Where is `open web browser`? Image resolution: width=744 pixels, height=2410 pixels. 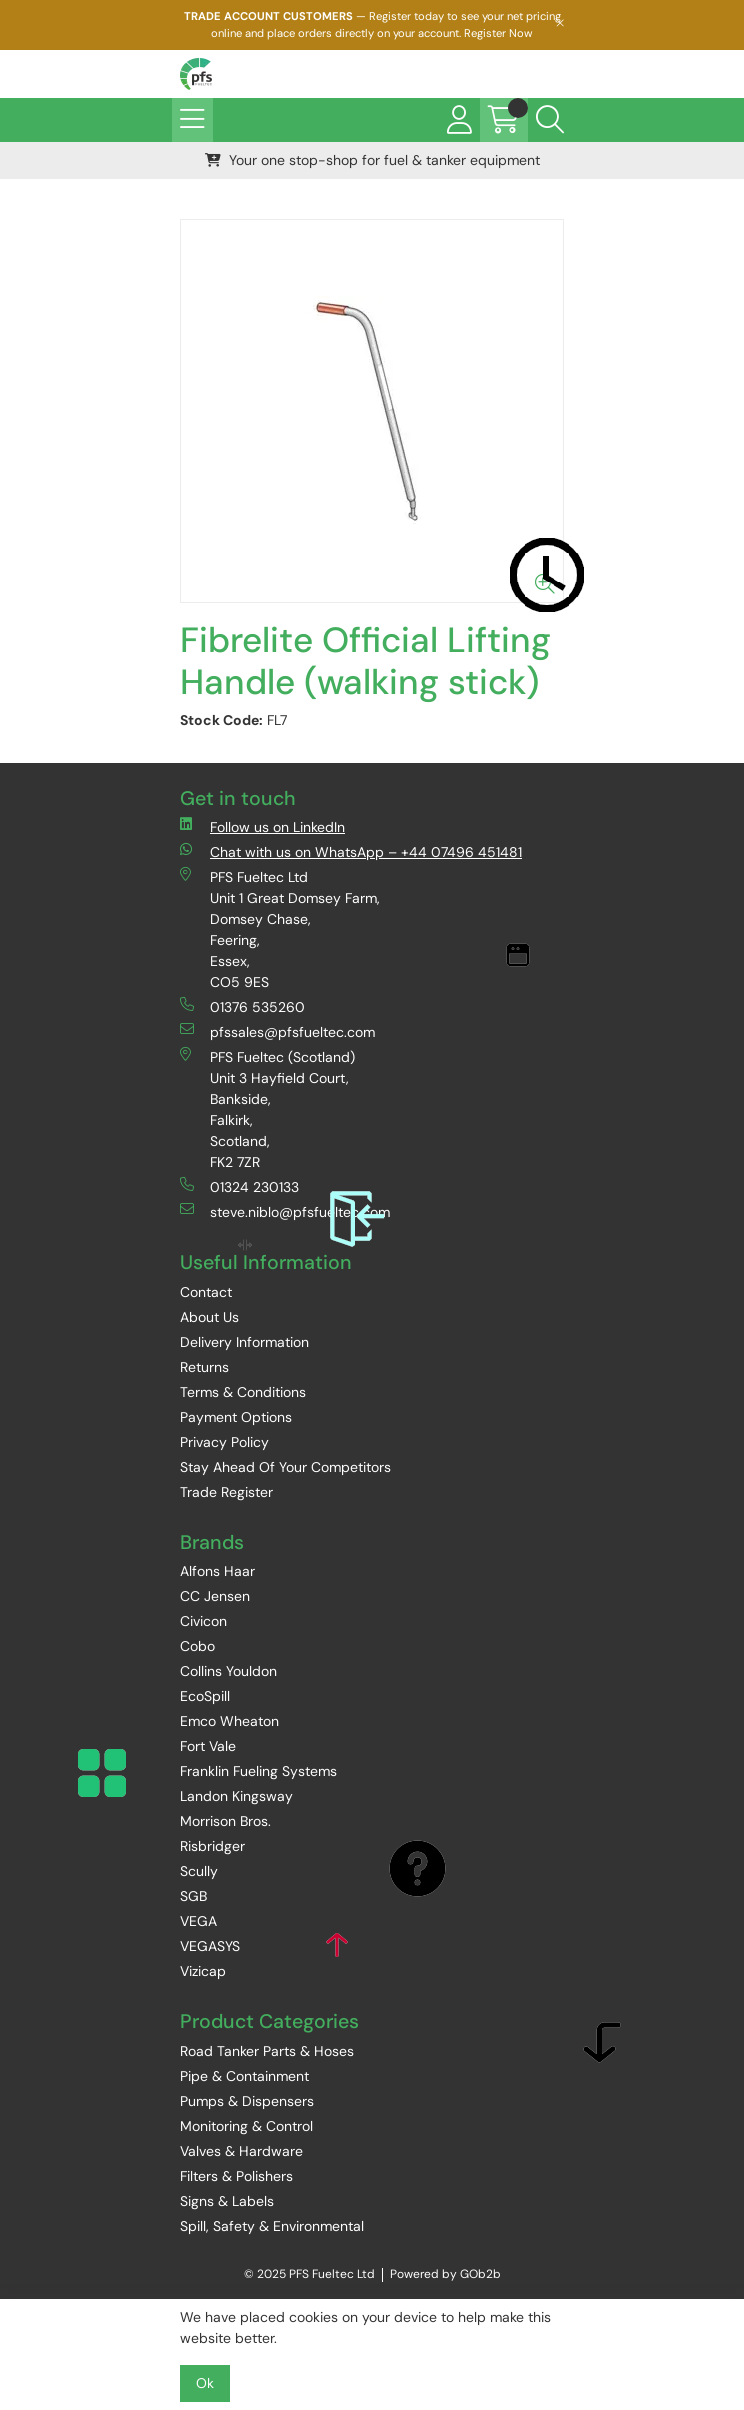
open web browser is located at coordinates (518, 955).